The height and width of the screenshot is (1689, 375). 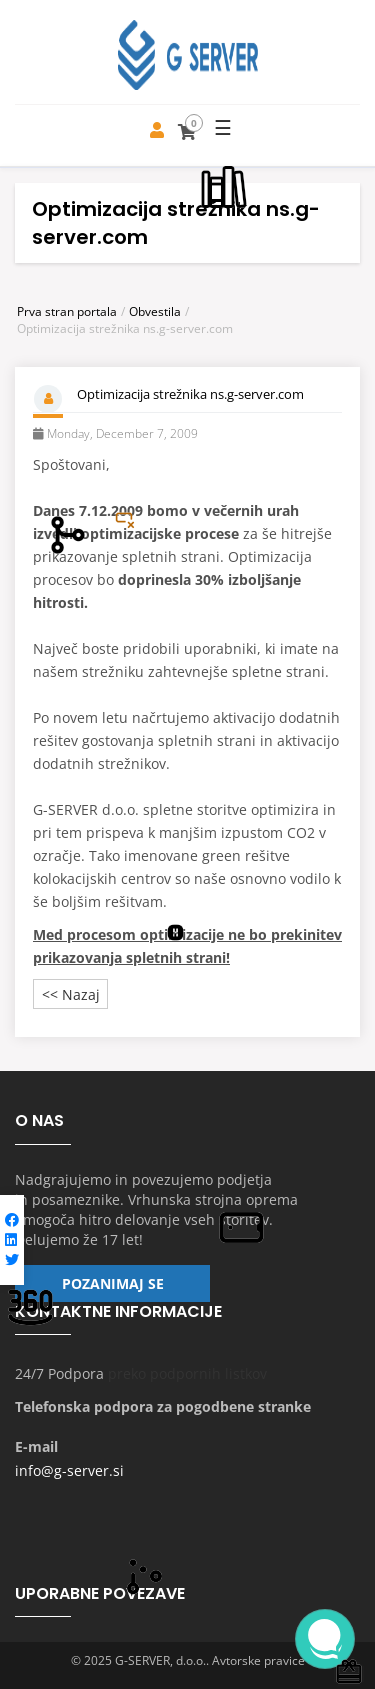 I want to click on view gift card balance, so click(x=349, y=1672).